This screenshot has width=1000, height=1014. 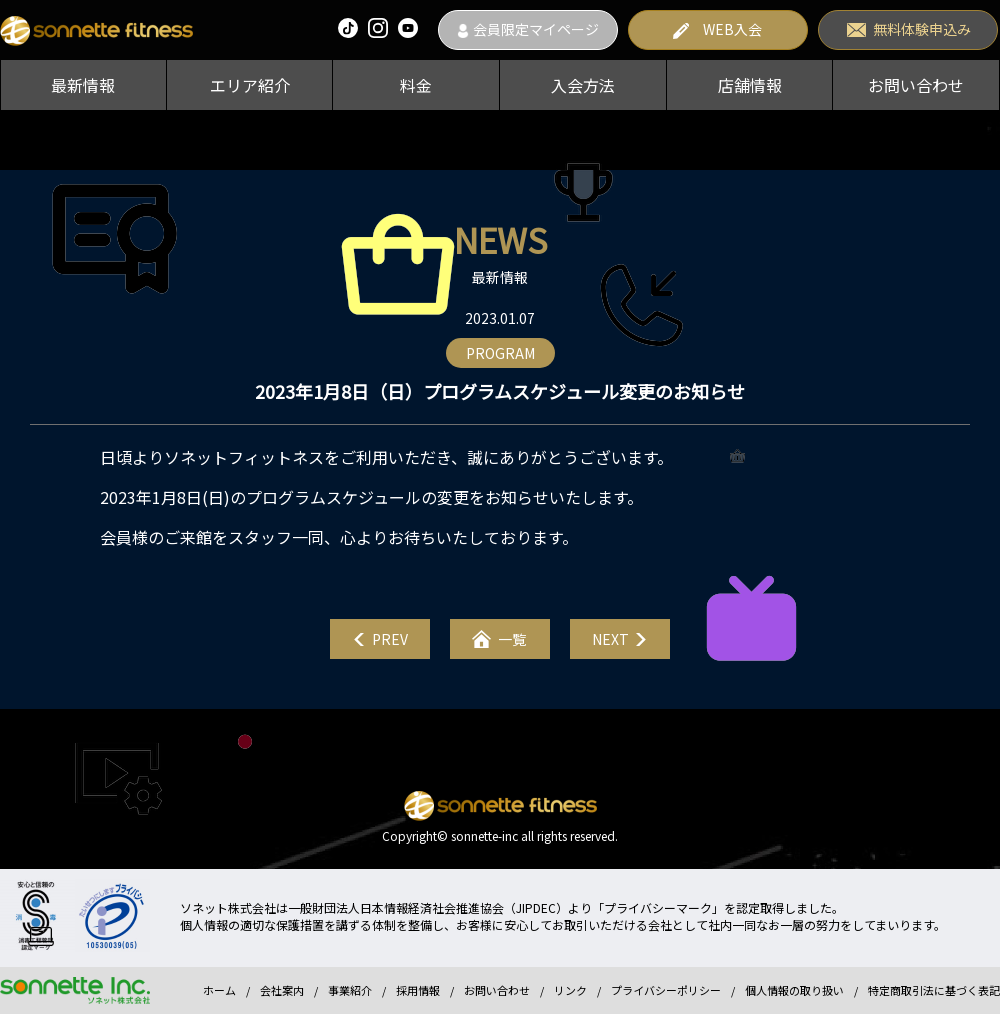 I want to click on incoming call notification, so click(x=643, y=303).